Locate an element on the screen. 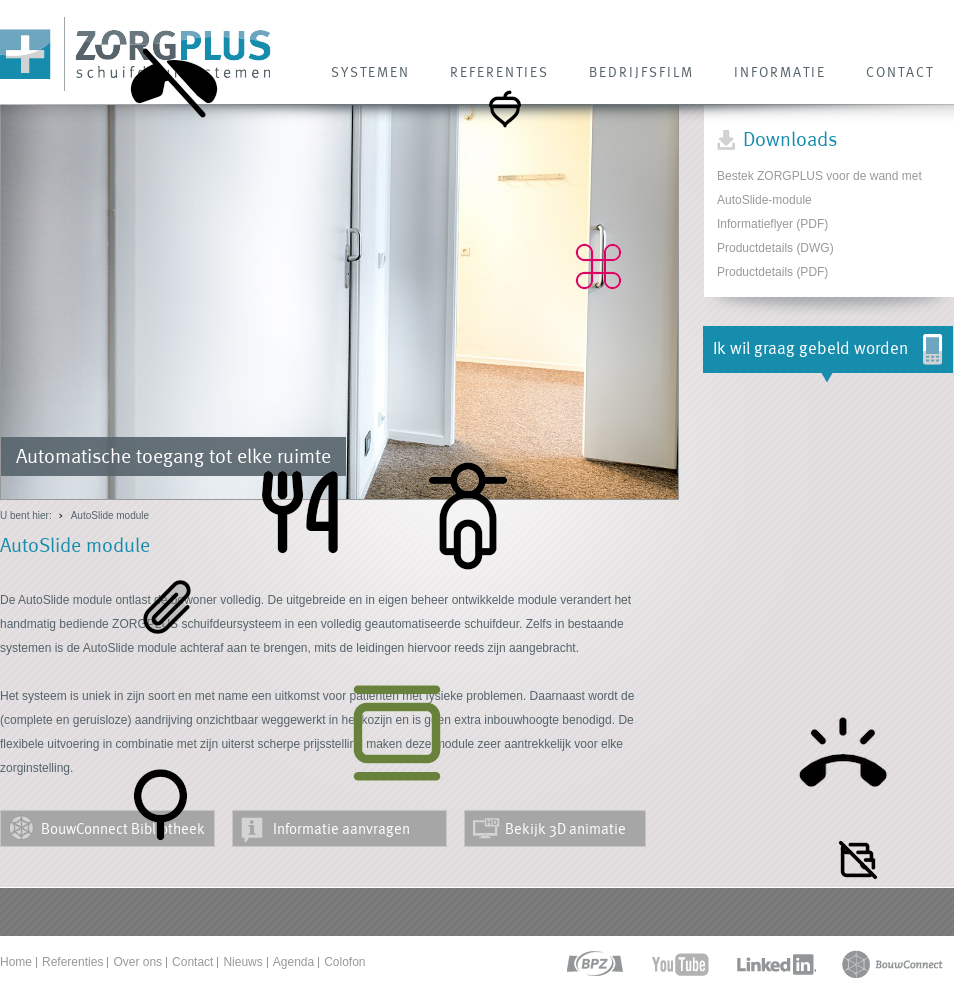  wallet feature unavailable or disabled is located at coordinates (858, 860).